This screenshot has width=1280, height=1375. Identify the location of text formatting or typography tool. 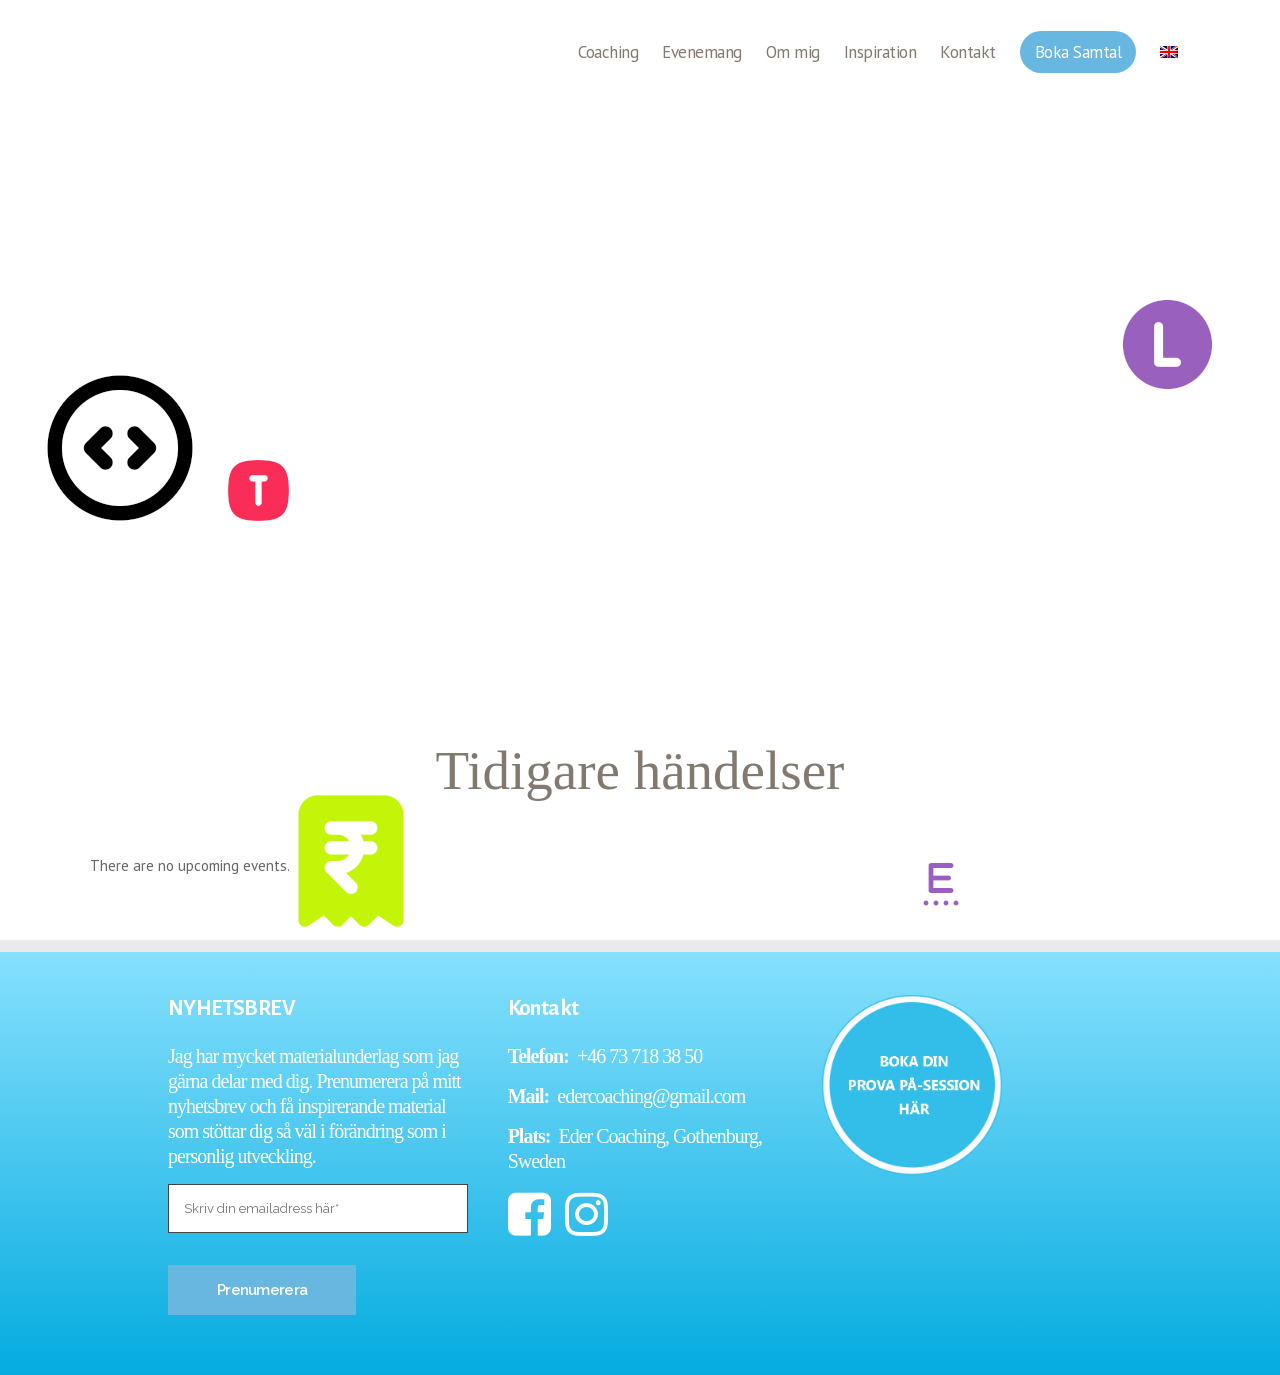
(258, 490).